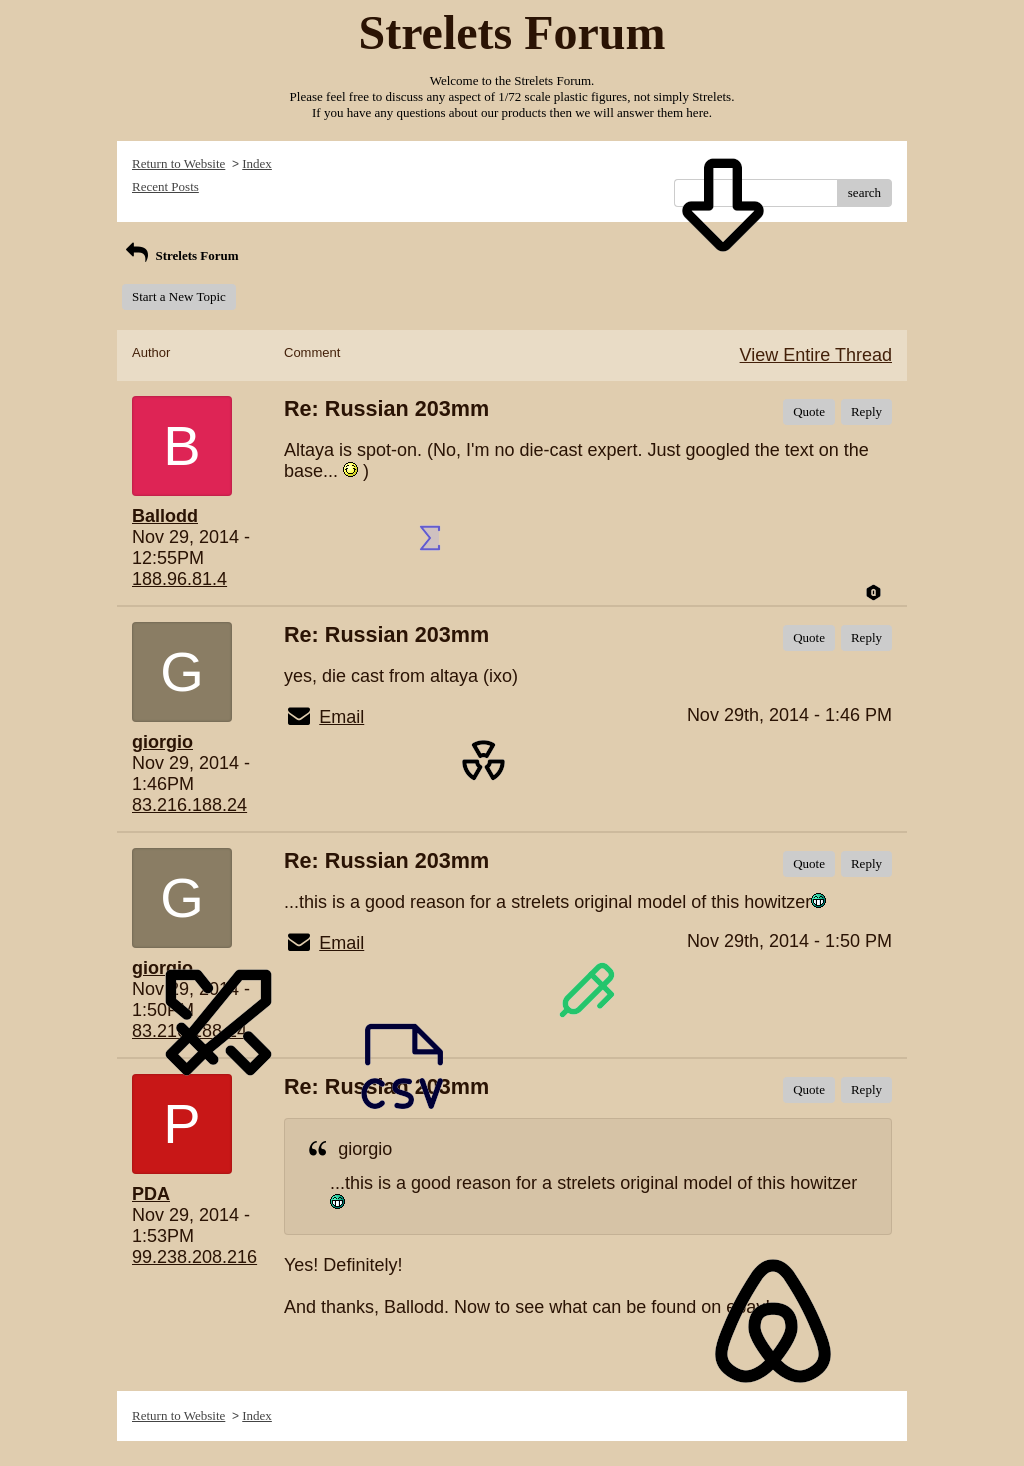  What do you see at coordinates (773, 1321) in the screenshot?
I see `open the Airbnb app or website` at bounding box center [773, 1321].